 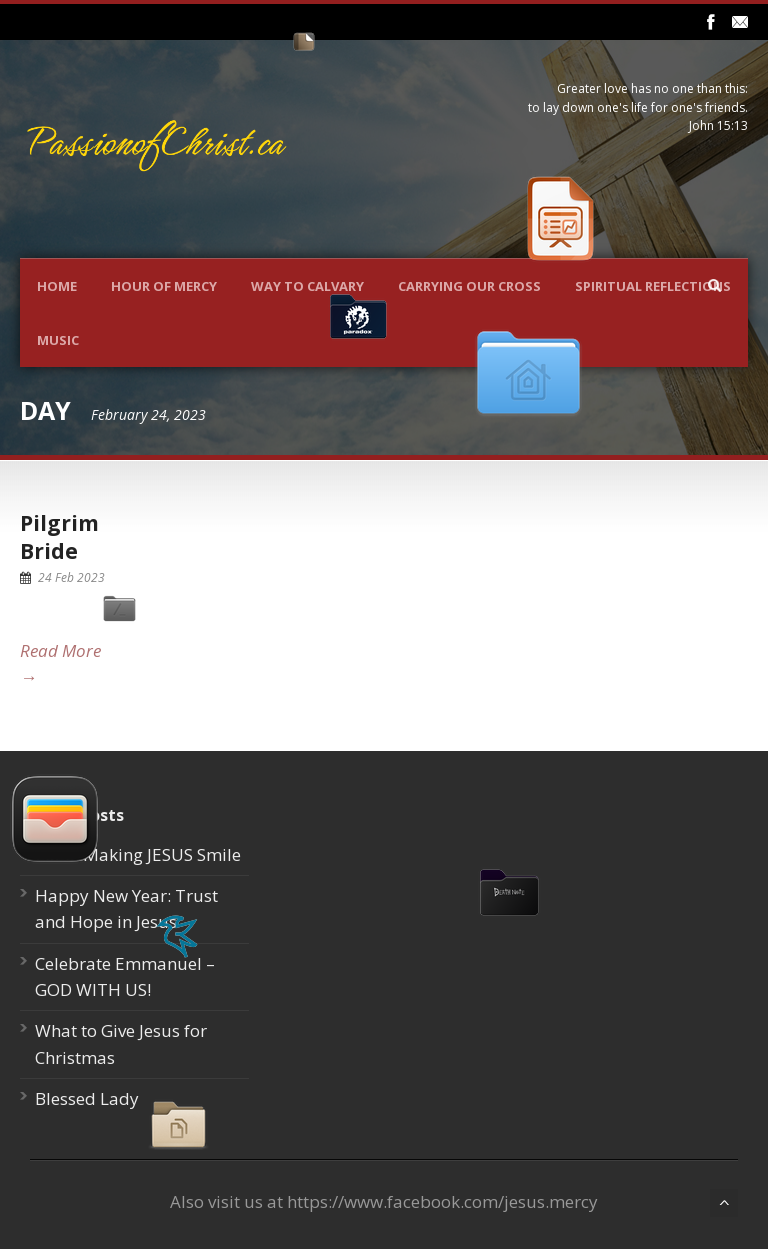 What do you see at coordinates (178, 935) in the screenshot?
I see `open kate text editor` at bounding box center [178, 935].